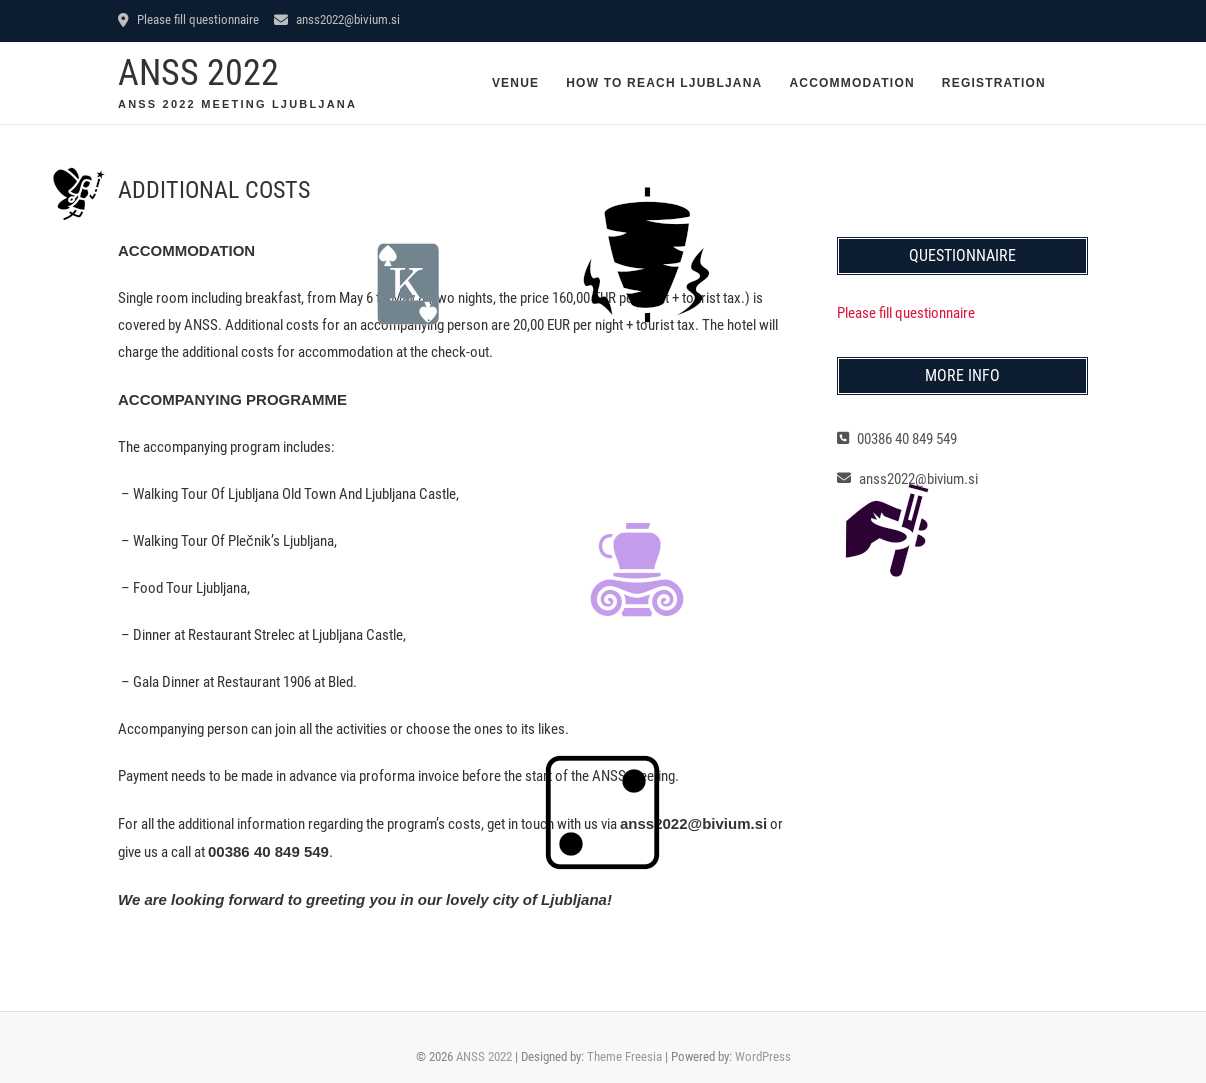 The image size is (1206, 1083). Describe the element at coordinates (637, 569) in the screenshot. I see `decorative item or artifact in a game inventory` at that location.